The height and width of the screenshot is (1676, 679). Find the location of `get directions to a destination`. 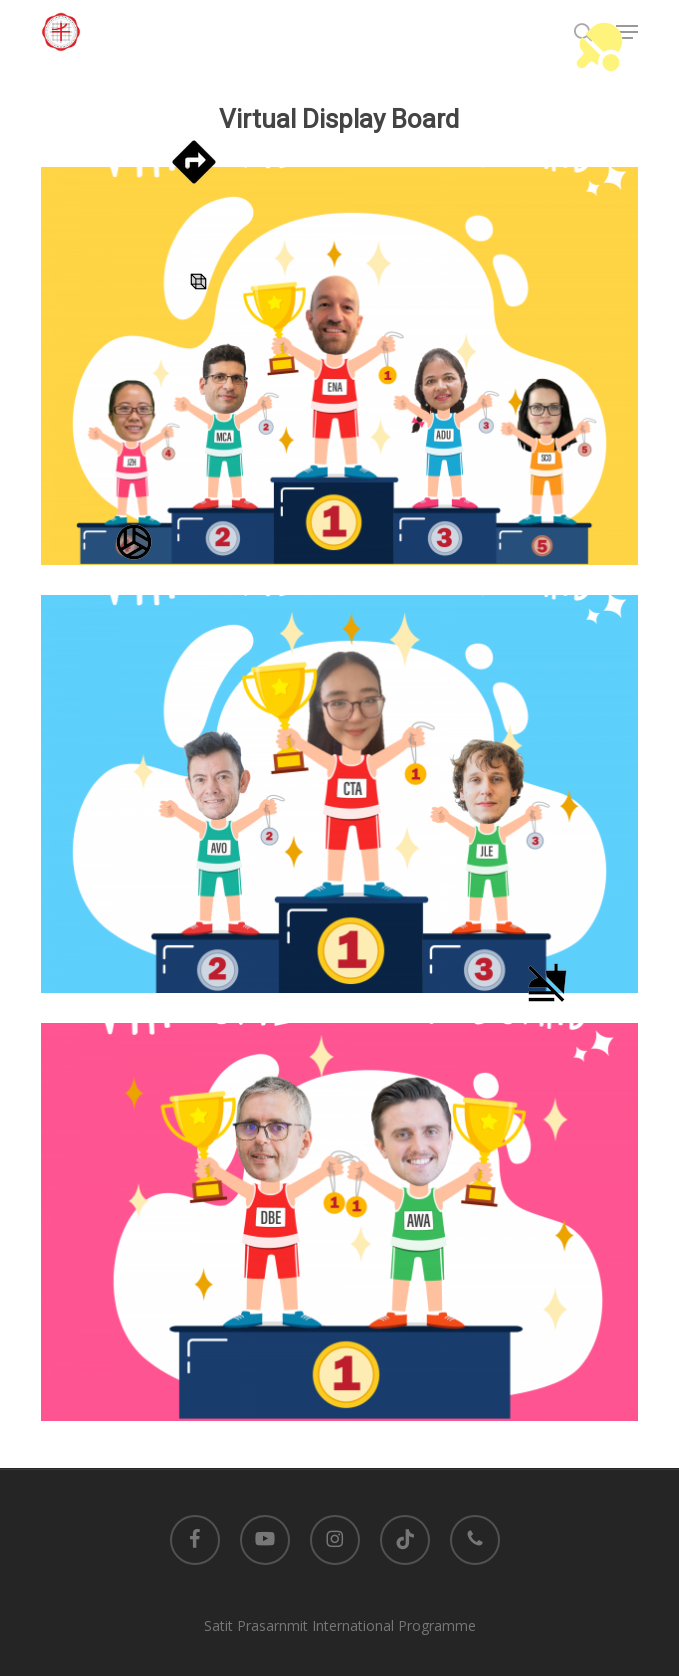

get directions to a destination is located at coordinates (194, 162).